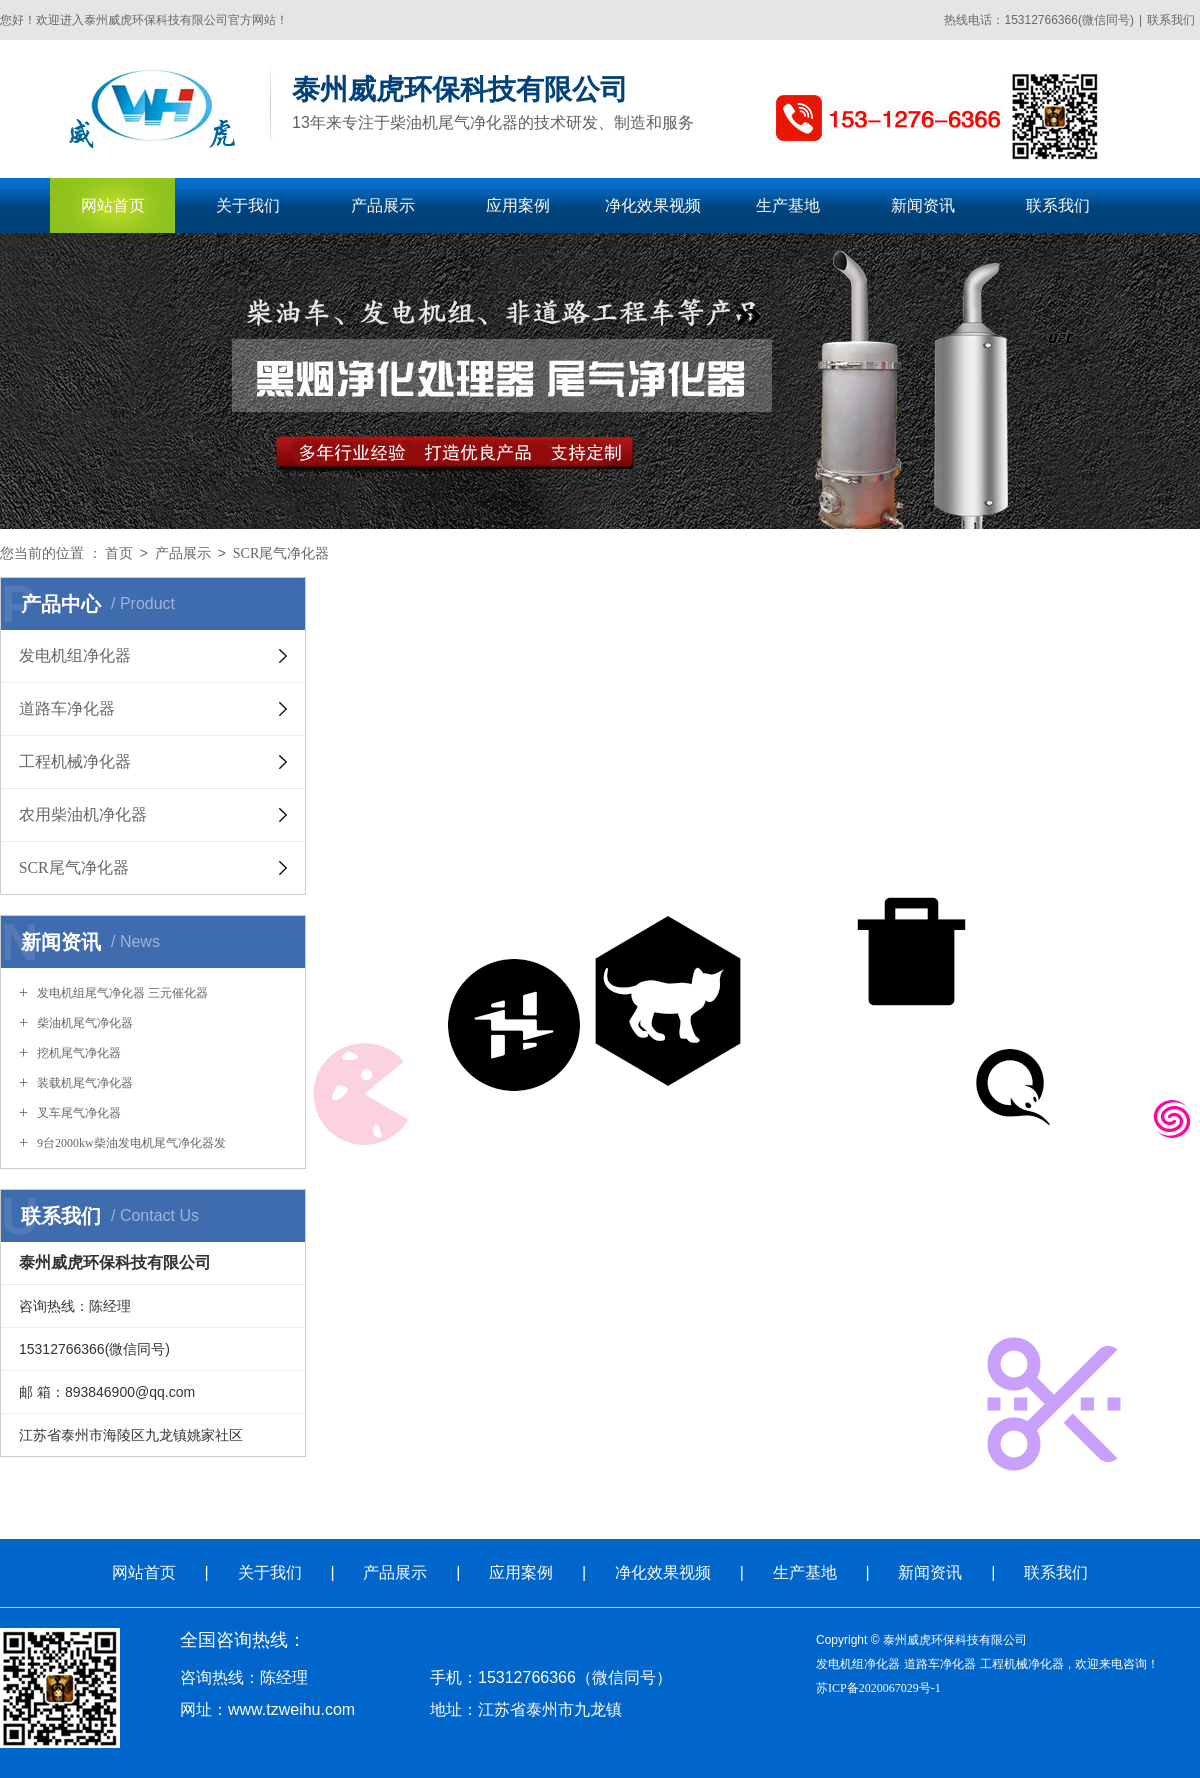 This screenshot has width=1200, height=1778. Describe the element at coordinates (1054, 1404) in the screenshot. I see `cut selected content to clipboard` at that location.